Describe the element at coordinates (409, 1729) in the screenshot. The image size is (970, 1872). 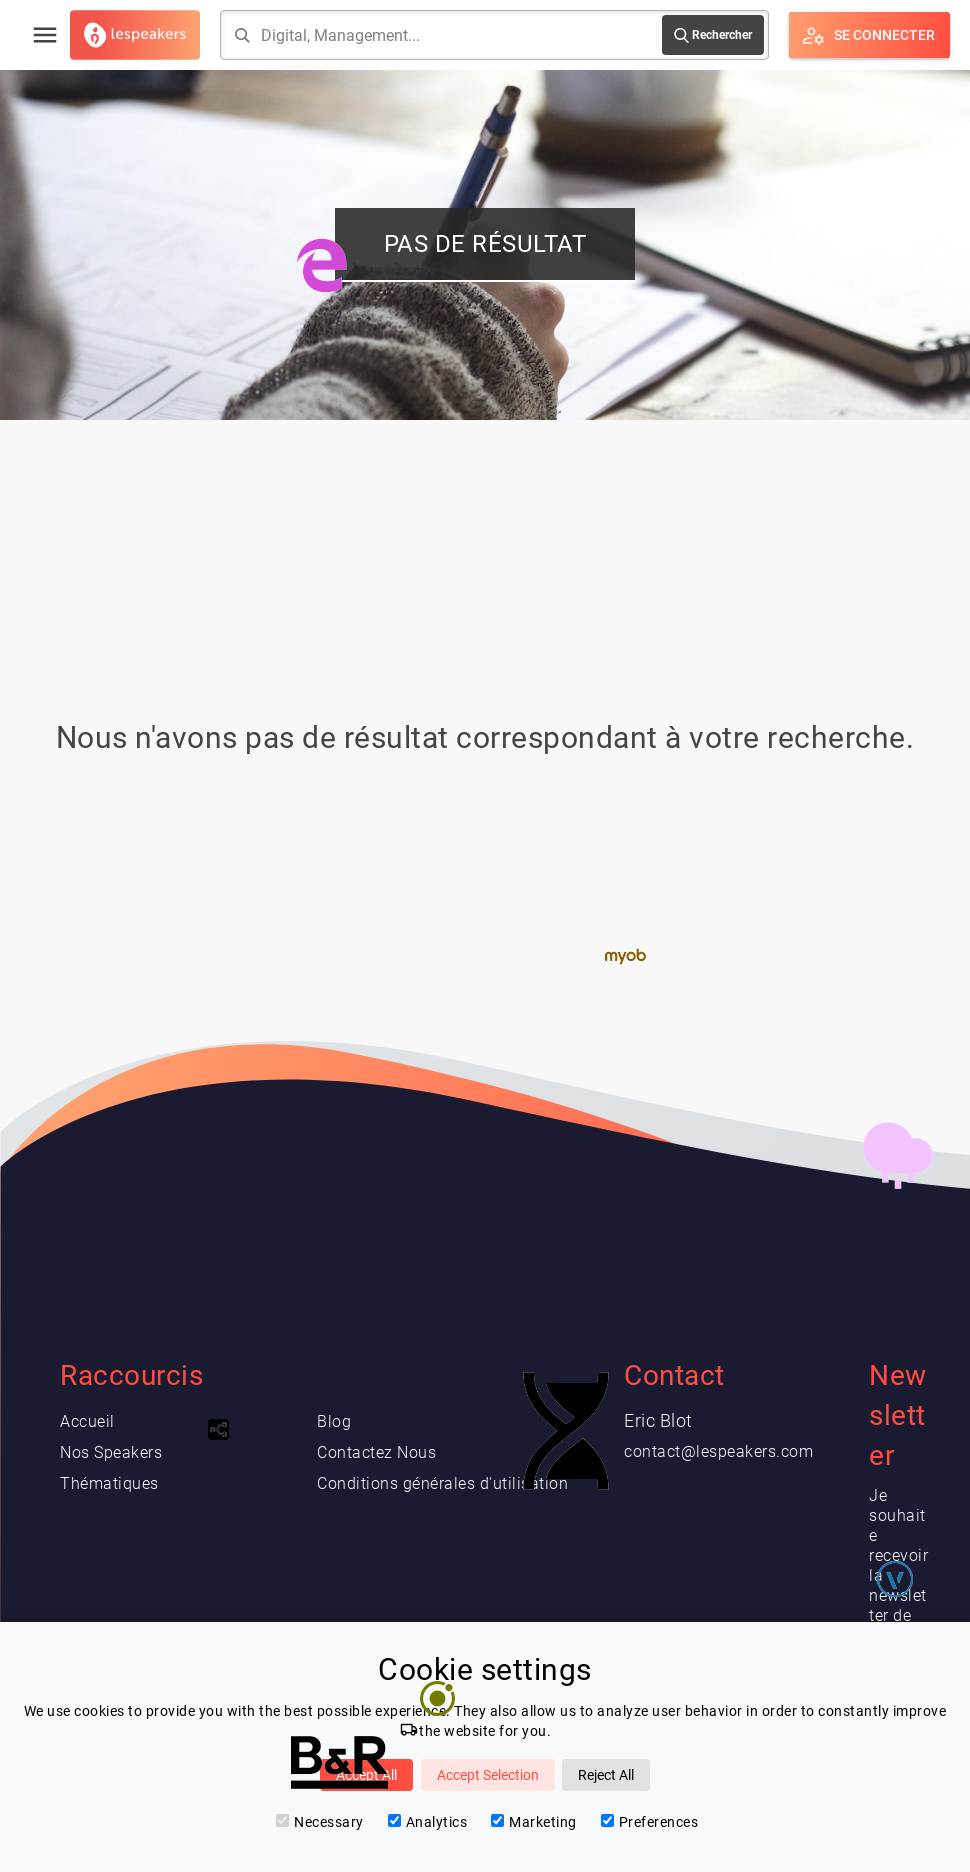
I see `track your delivery status` at that location.